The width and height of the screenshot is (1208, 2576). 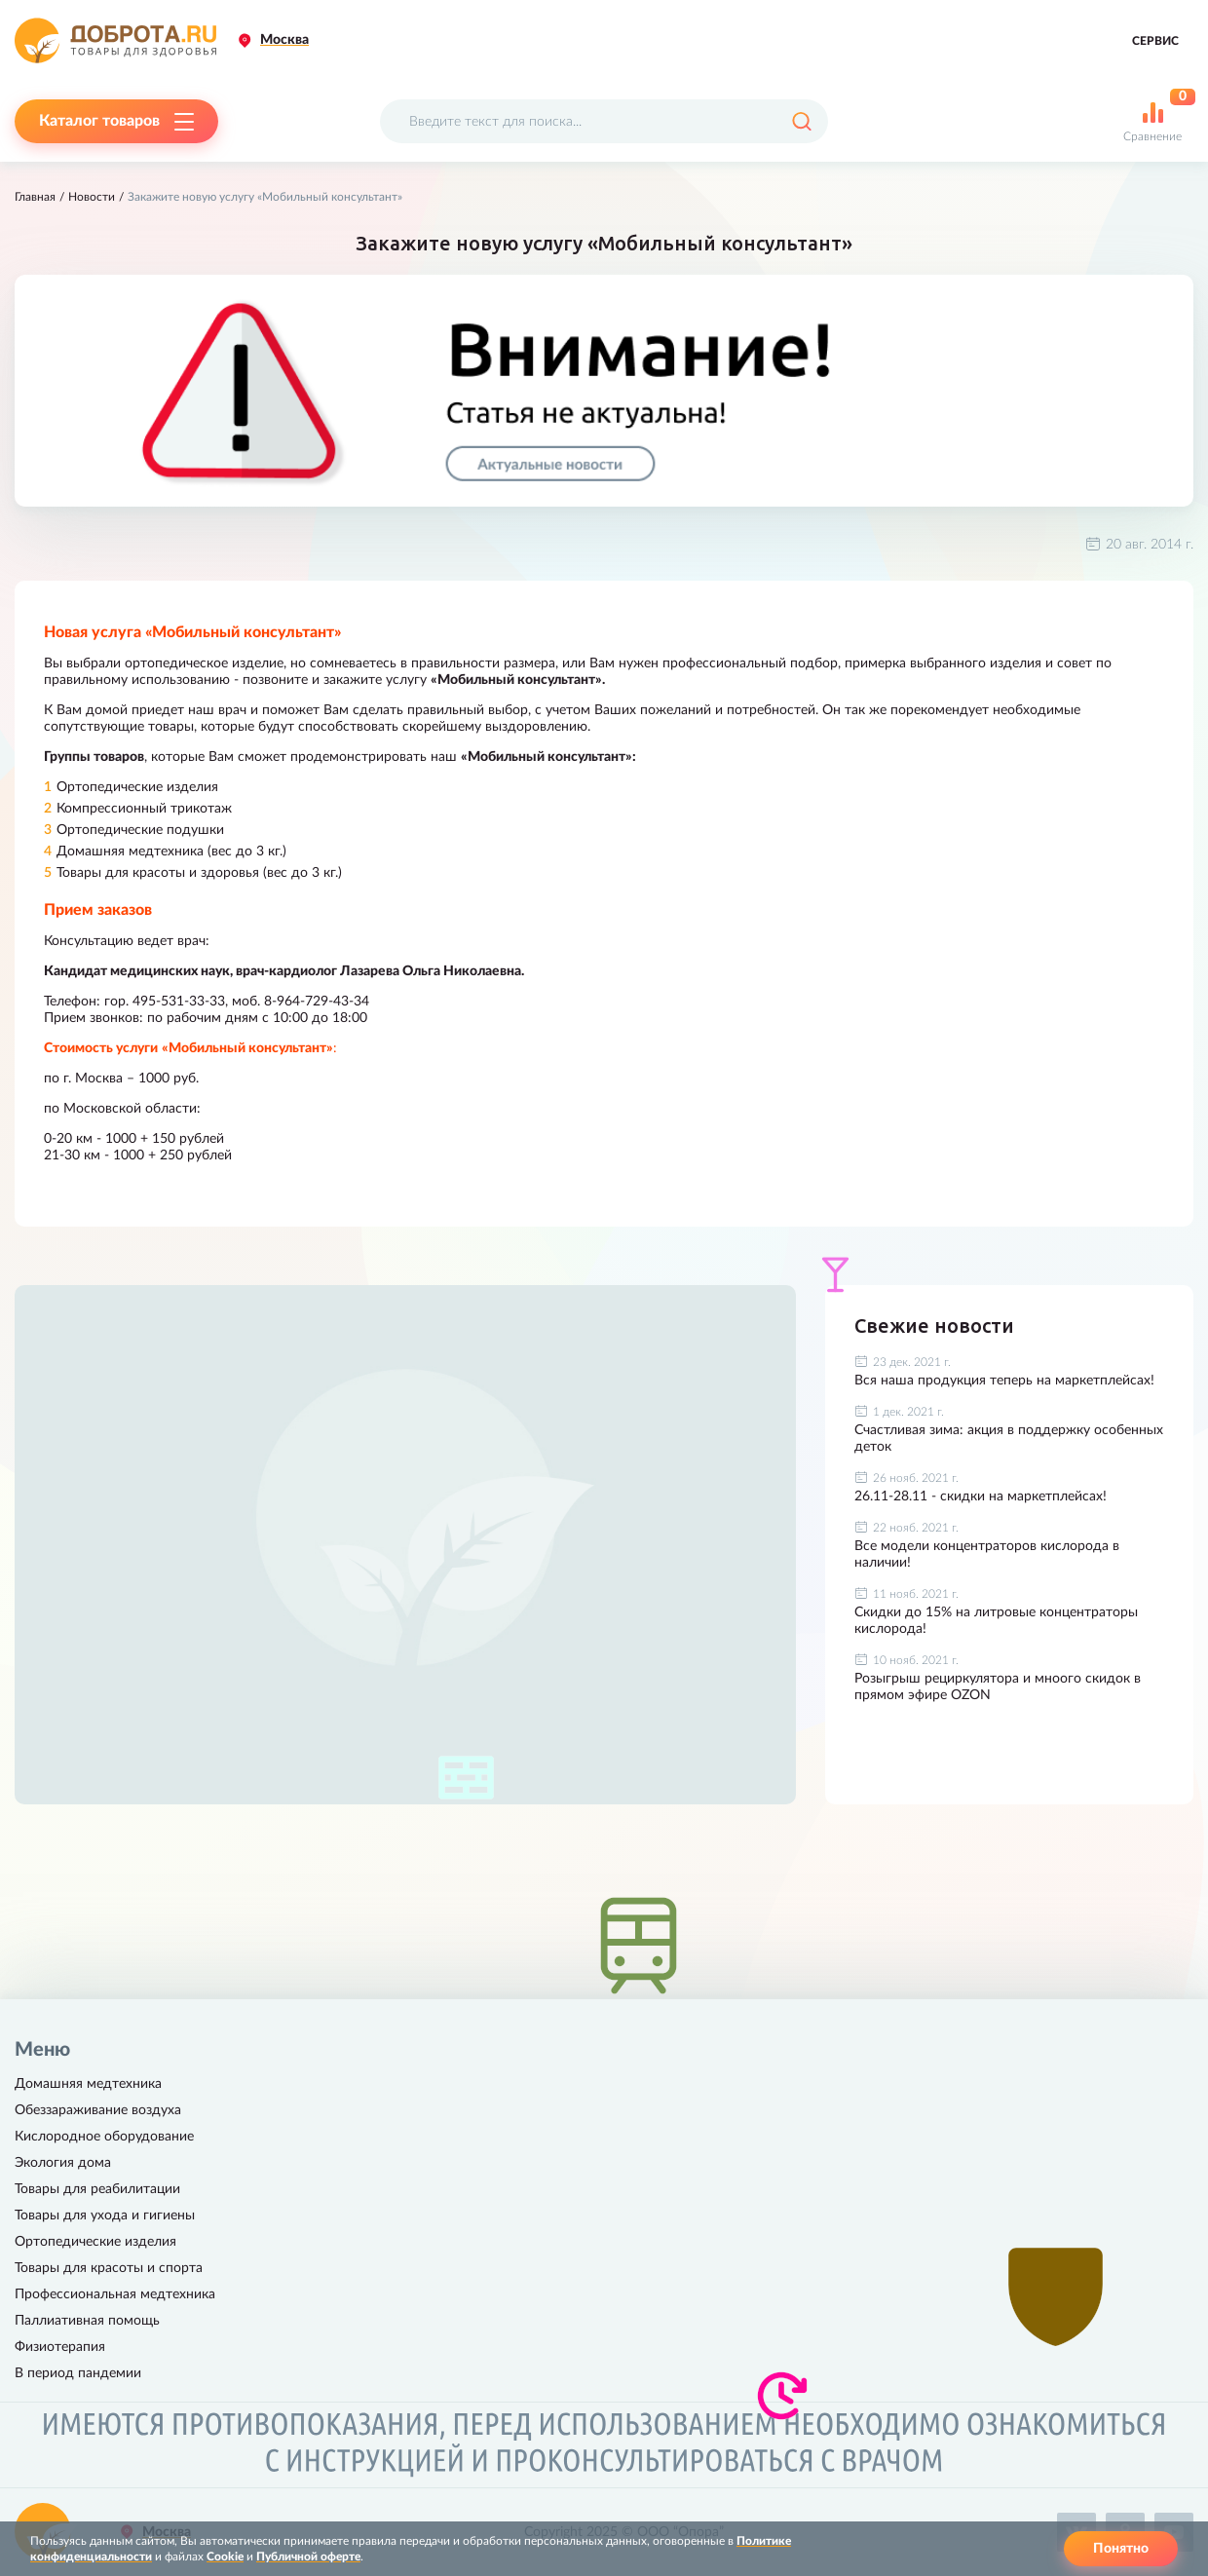 I want to click on security or protection status indicator, so click(x=1055, y=2291).